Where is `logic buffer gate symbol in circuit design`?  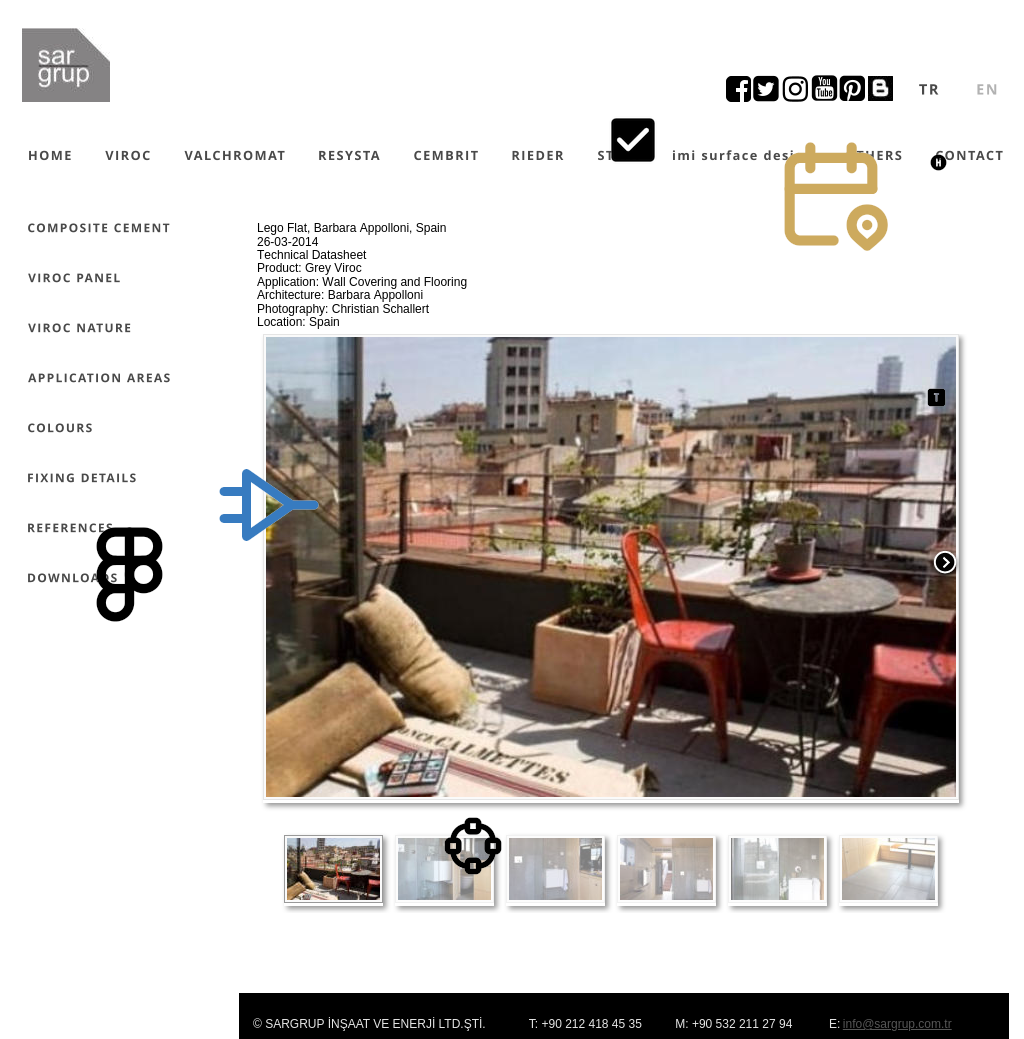 logic buffer gate symbol in circuit design is located at coordinates (269, 505).